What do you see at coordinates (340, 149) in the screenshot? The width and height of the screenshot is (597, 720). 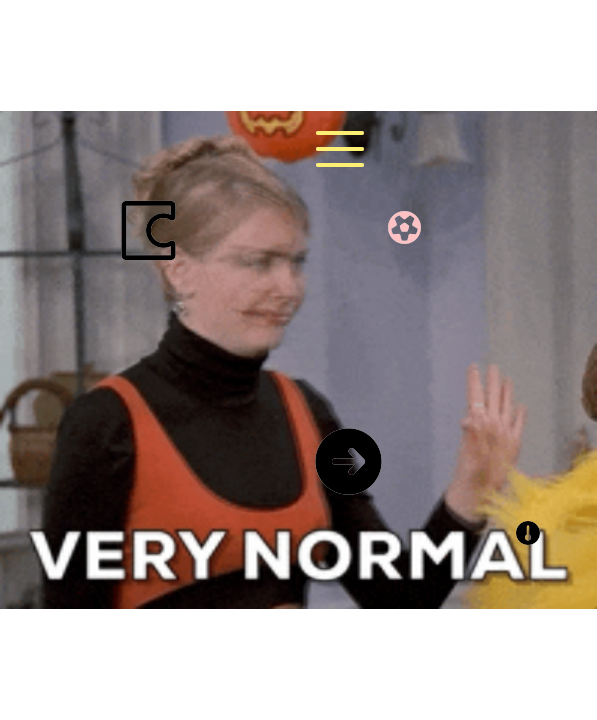 I see `open navigation menu` at bounding box center [340, 149].